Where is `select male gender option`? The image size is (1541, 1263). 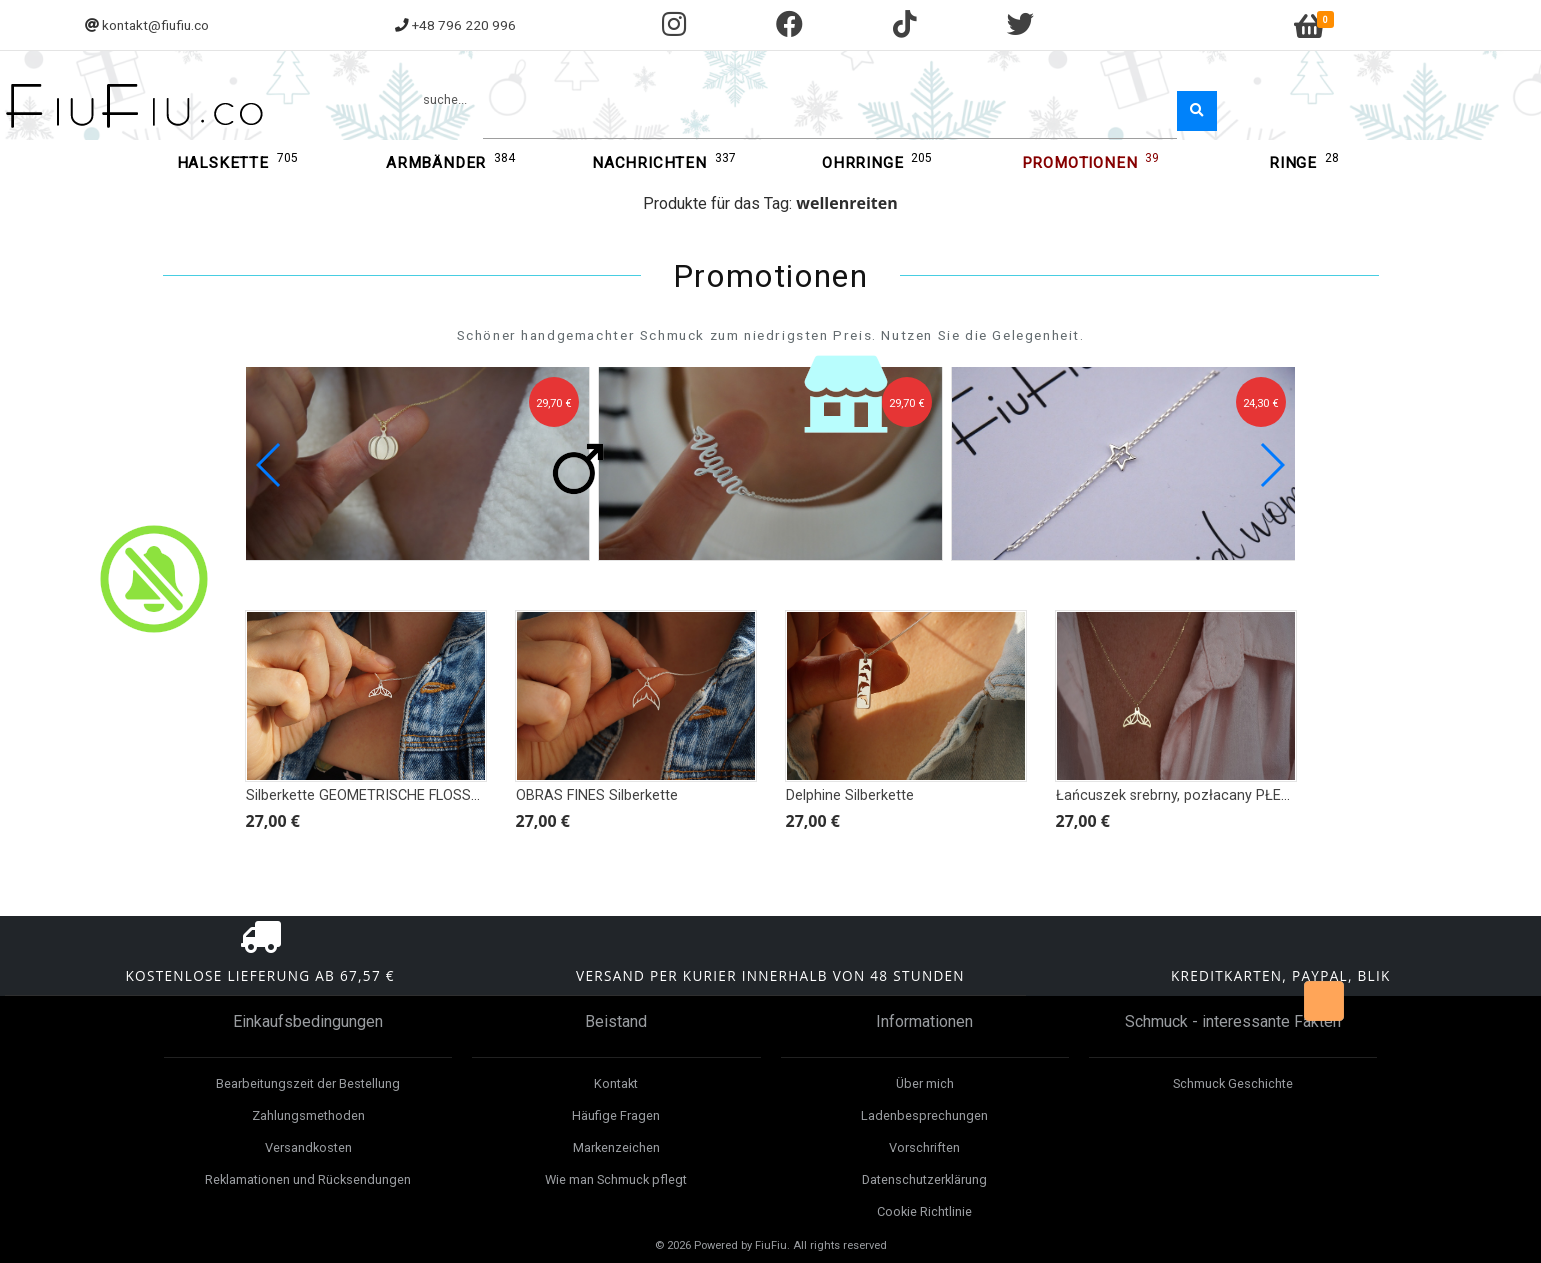 select male gender option is located at coordinates (578, 469).